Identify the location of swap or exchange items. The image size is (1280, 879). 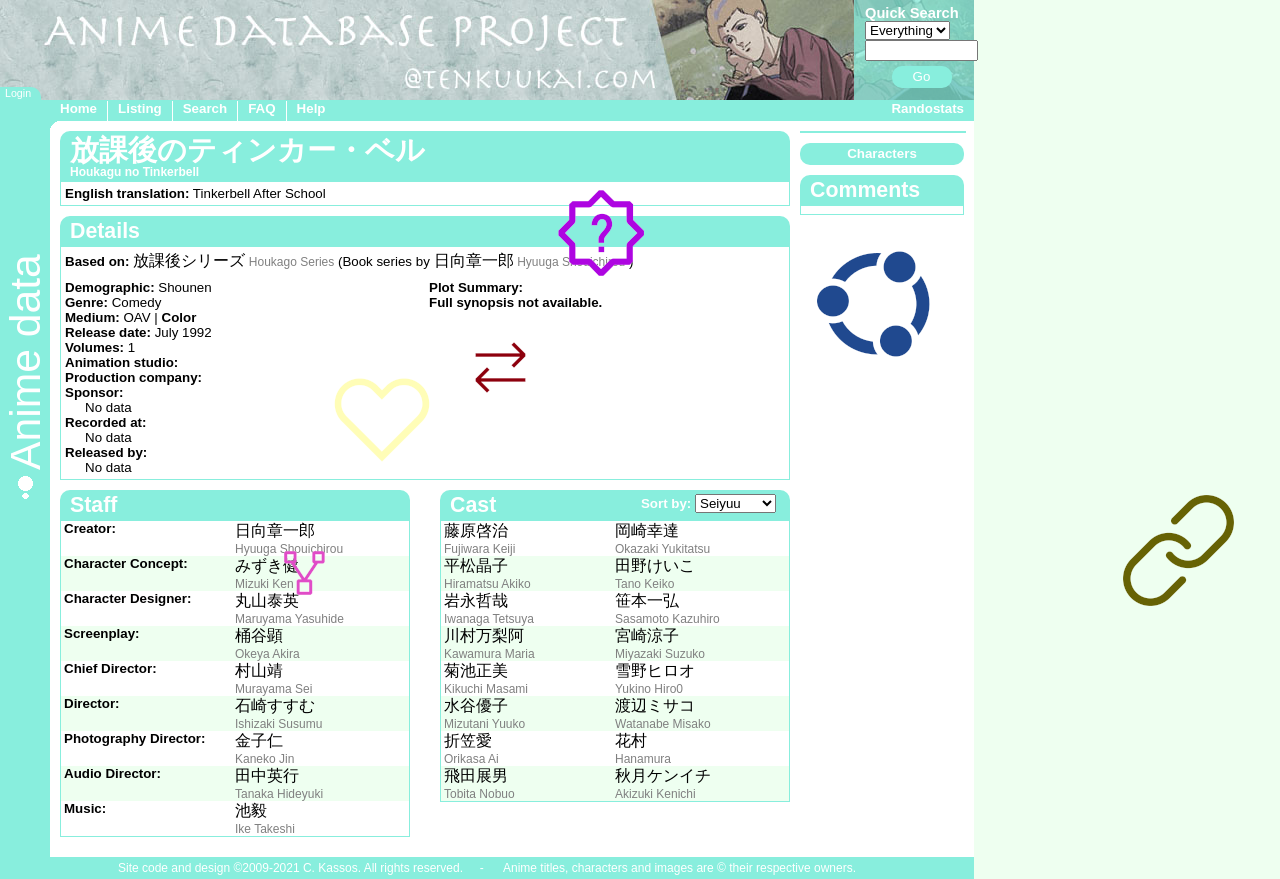
(500, 367).